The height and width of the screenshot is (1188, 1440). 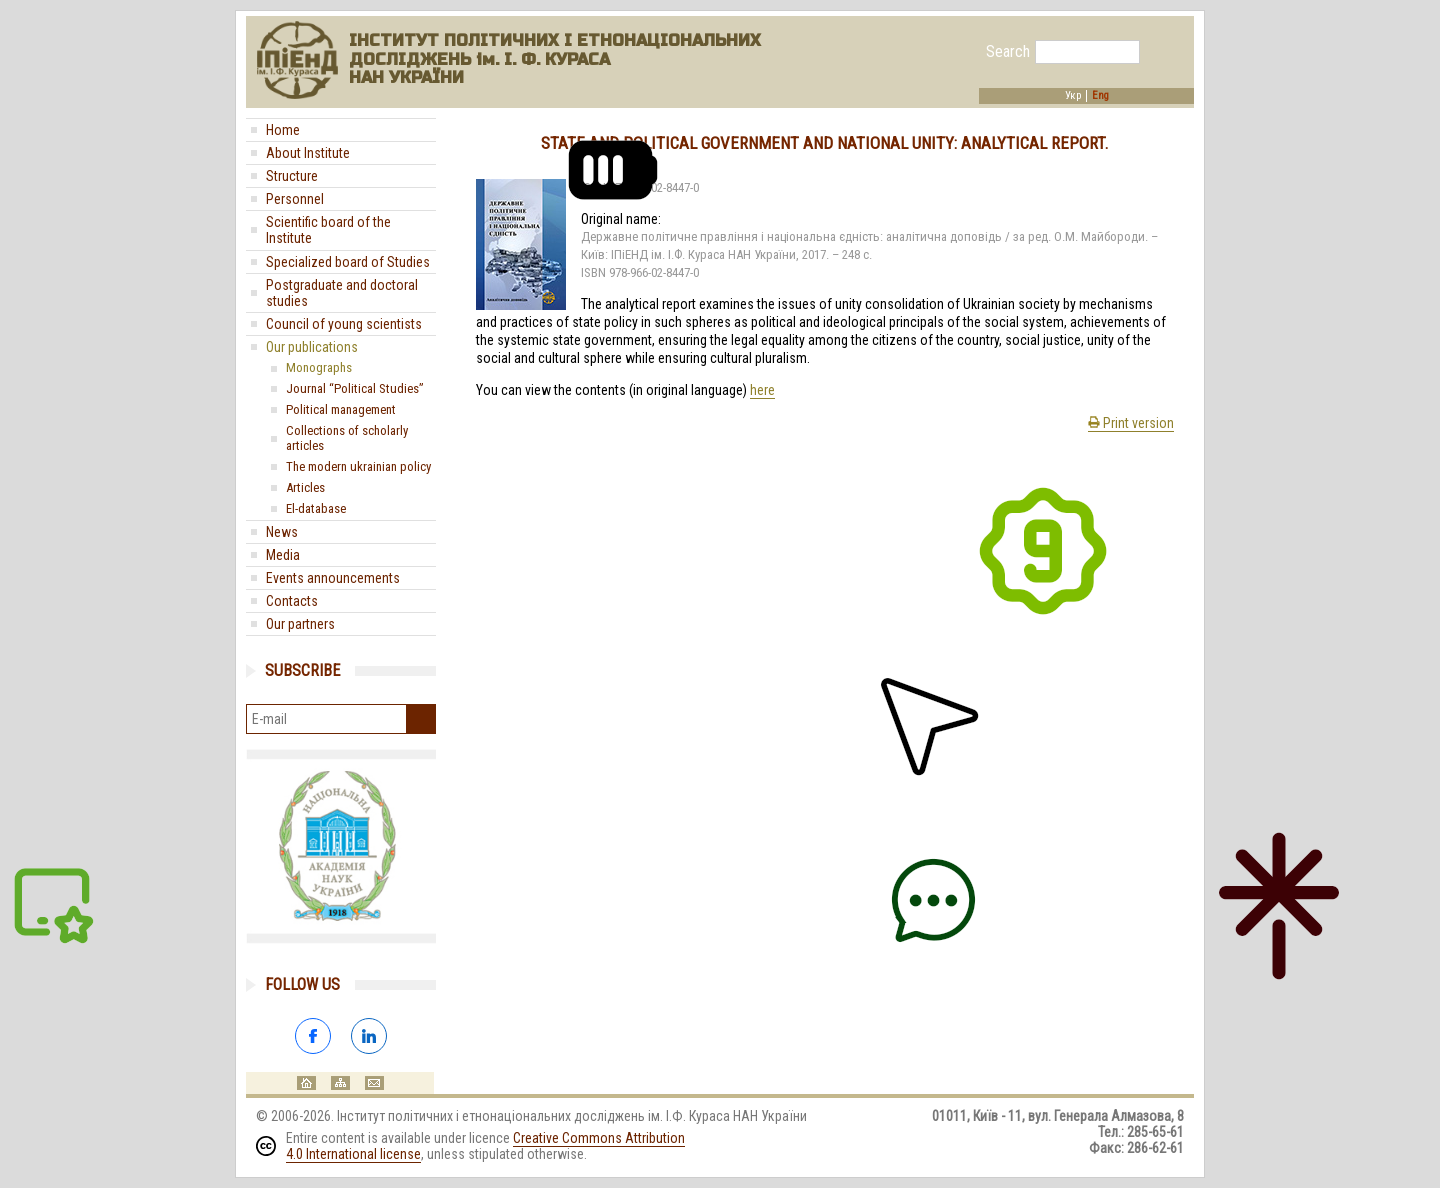 I want to click on indicates battery at approximately 75% charge, so click(x=613, y=170).